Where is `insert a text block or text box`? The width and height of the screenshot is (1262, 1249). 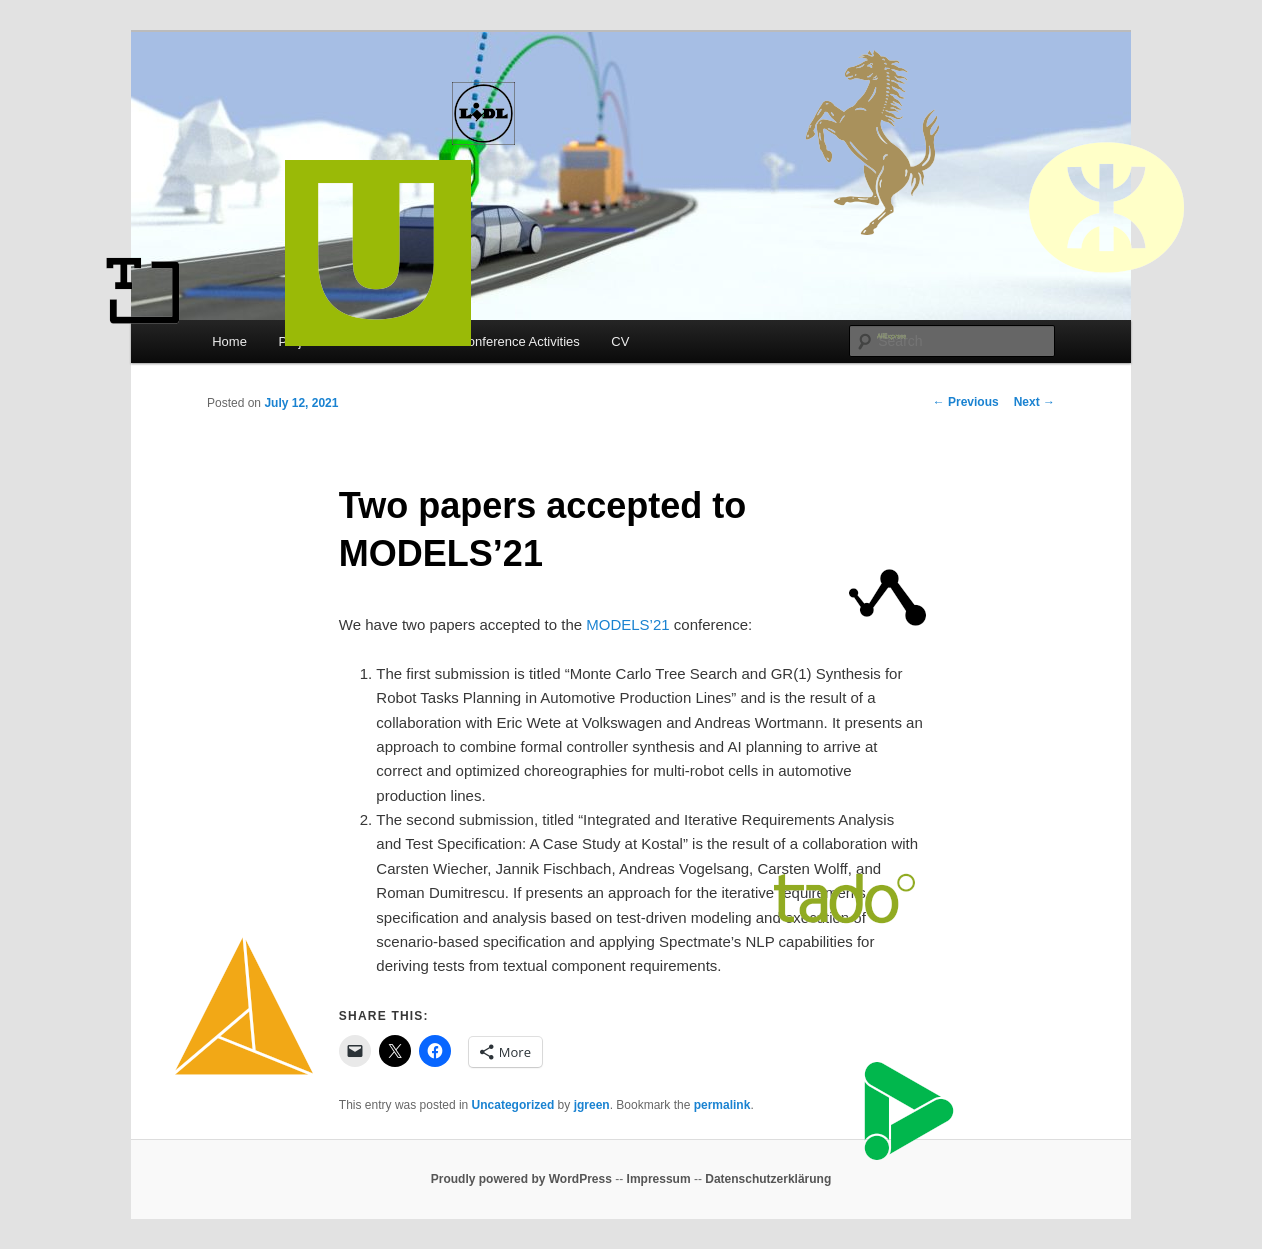
insert a text block or text box is located at coordinates (144, 292).